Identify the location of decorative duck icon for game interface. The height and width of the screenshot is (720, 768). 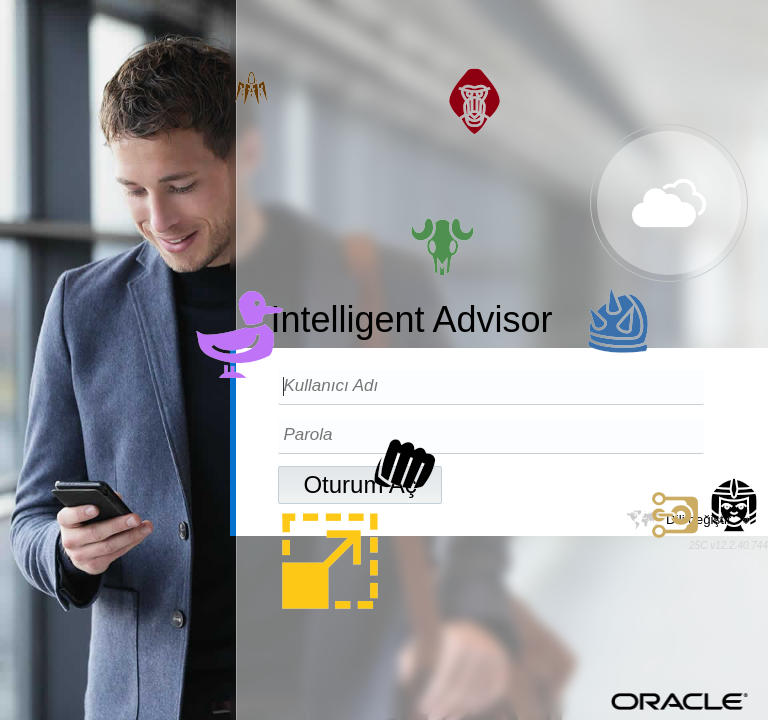
(239, 334).